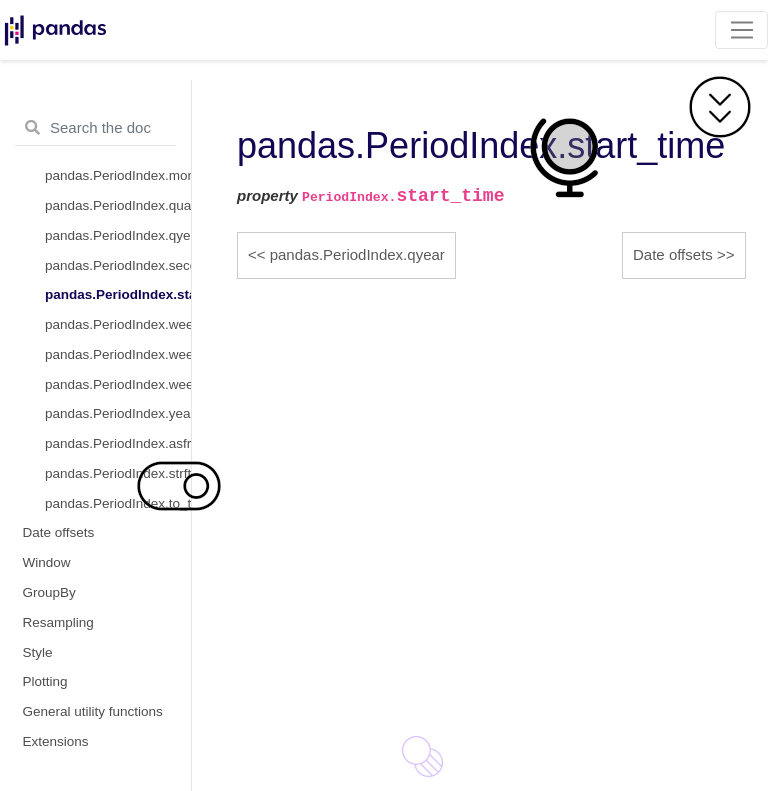  What do you see at coordinates (179, 486) in the screenshot?
I see `toggle switch in the on position` at bounding box center [179, 486].